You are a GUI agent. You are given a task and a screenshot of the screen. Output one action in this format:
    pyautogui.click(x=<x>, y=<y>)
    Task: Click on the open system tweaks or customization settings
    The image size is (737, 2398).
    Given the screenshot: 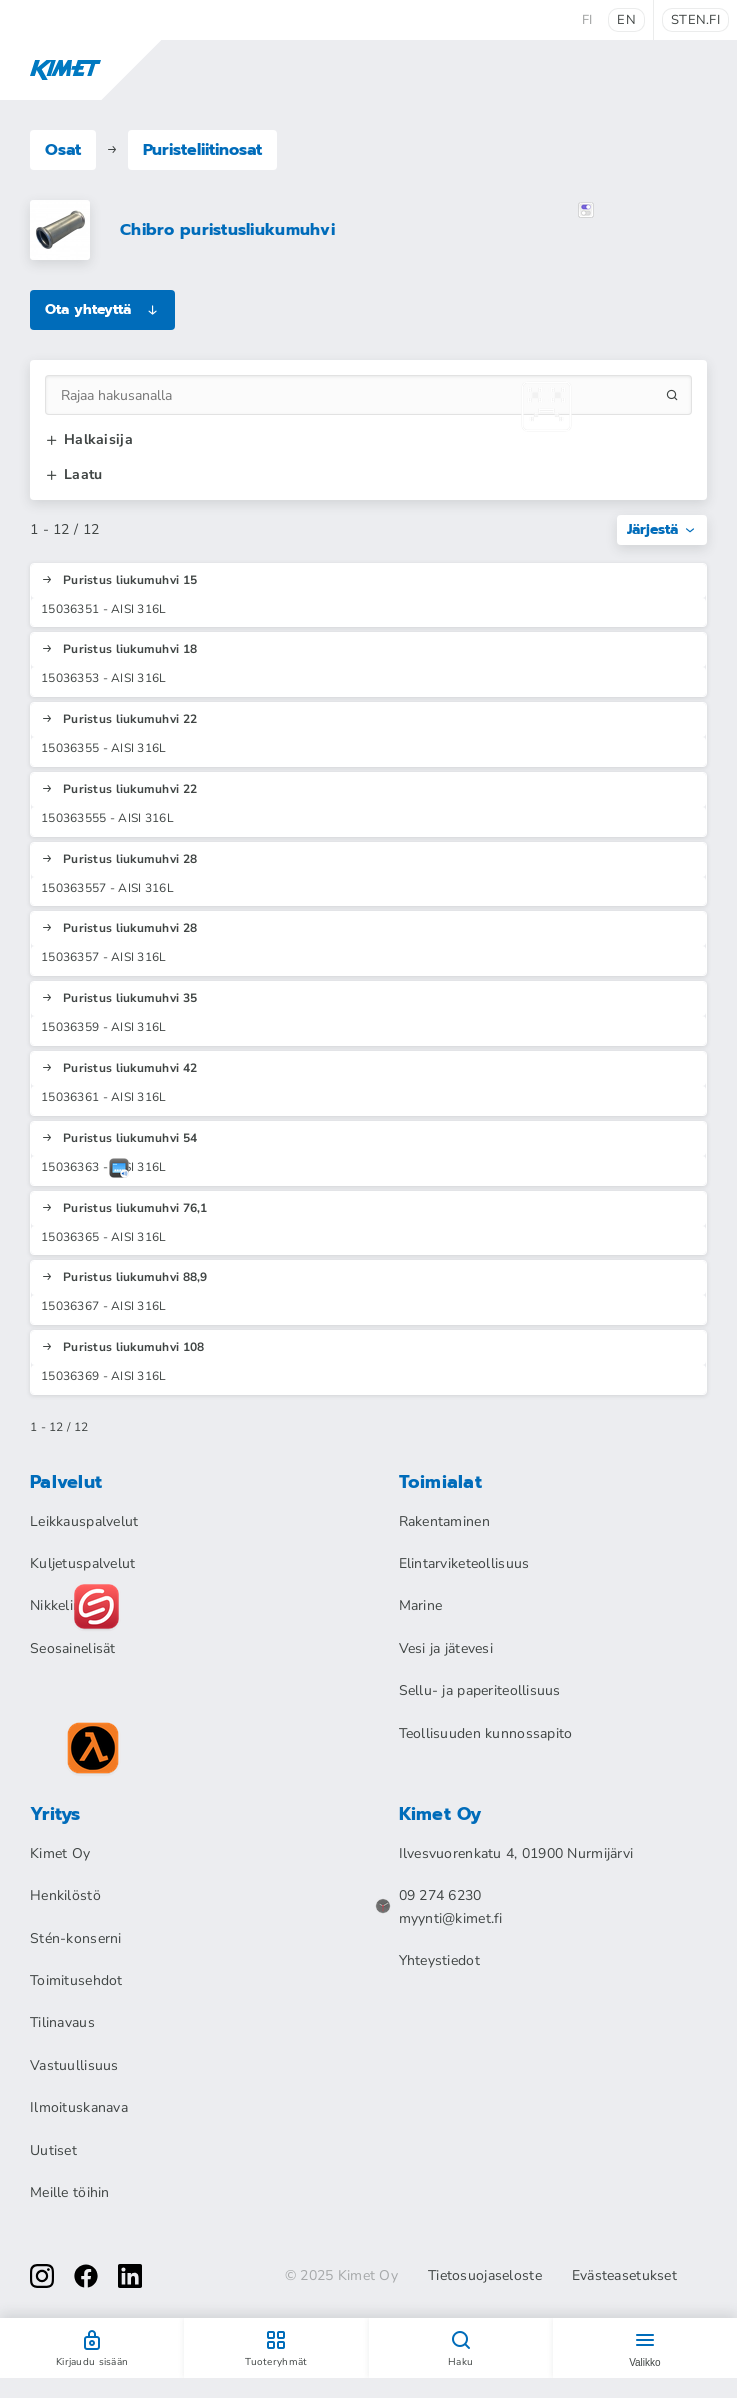 What is the action you would take?
    pyautogui.click(x=586, y=210)
    